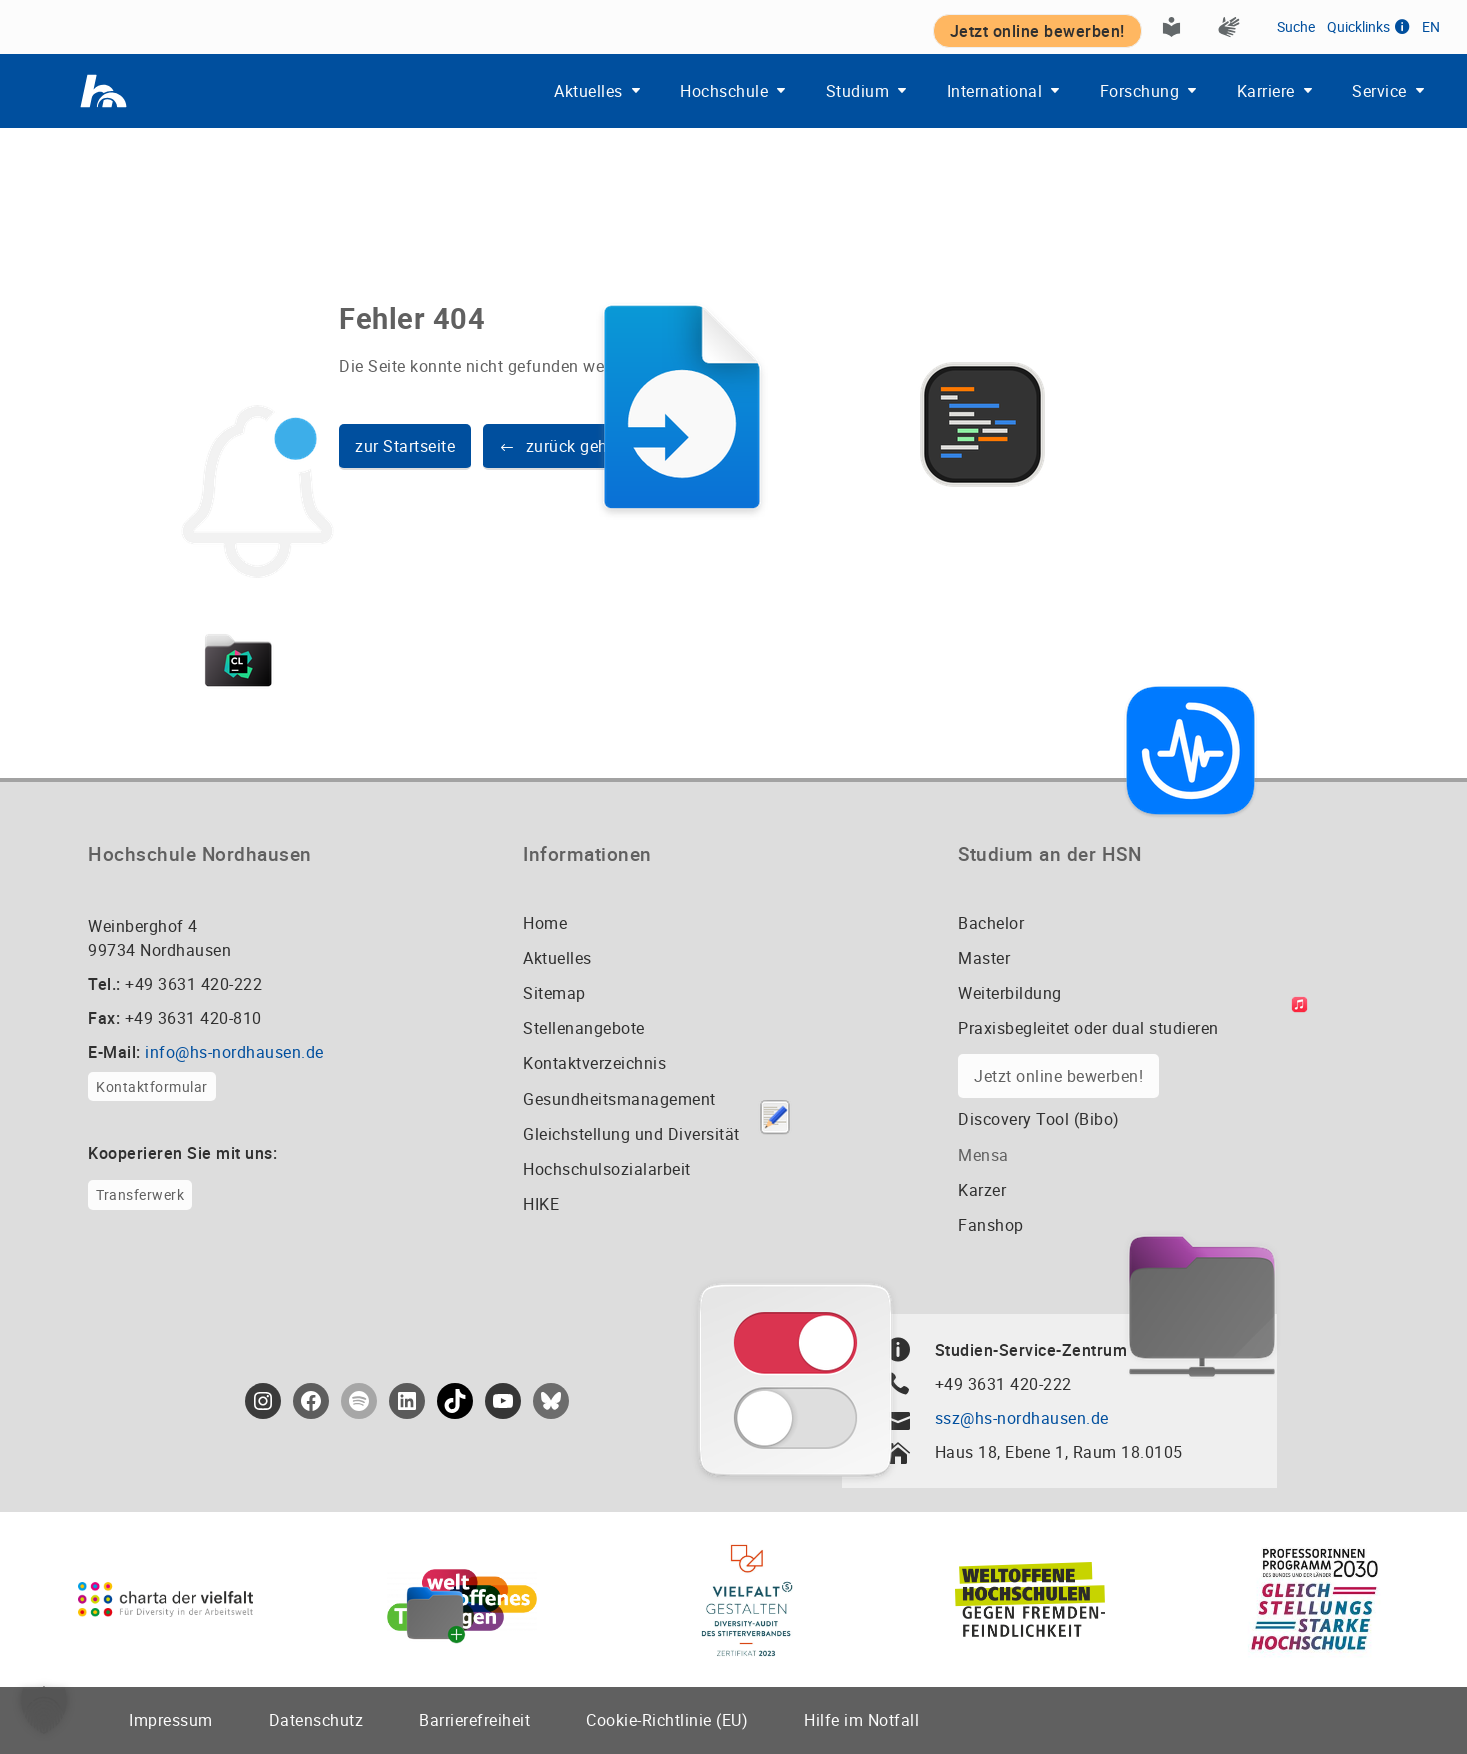 Image resolution: width=1467 pixels, height=1754 pixels. Describe the element at coordinates (435, 1613) in the screenshot. I see `create a new folder` at that location.